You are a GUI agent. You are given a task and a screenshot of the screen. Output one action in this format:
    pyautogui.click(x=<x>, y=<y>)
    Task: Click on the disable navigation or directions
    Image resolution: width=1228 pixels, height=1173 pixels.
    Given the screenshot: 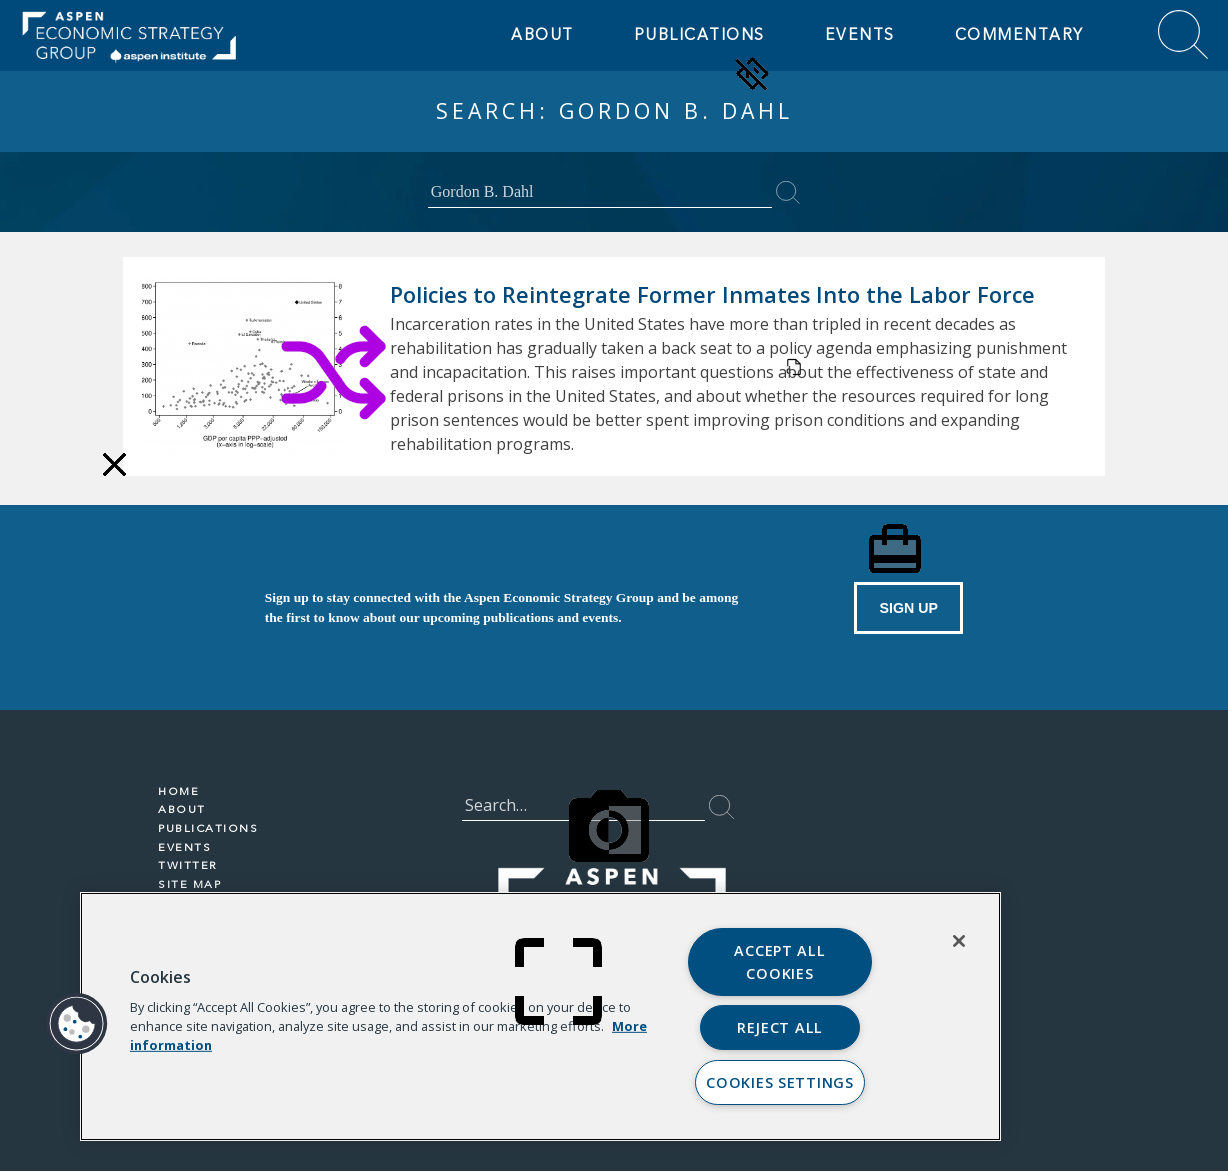 What is the action you would take?
    pyautogui.click(x=752, y=73)
    